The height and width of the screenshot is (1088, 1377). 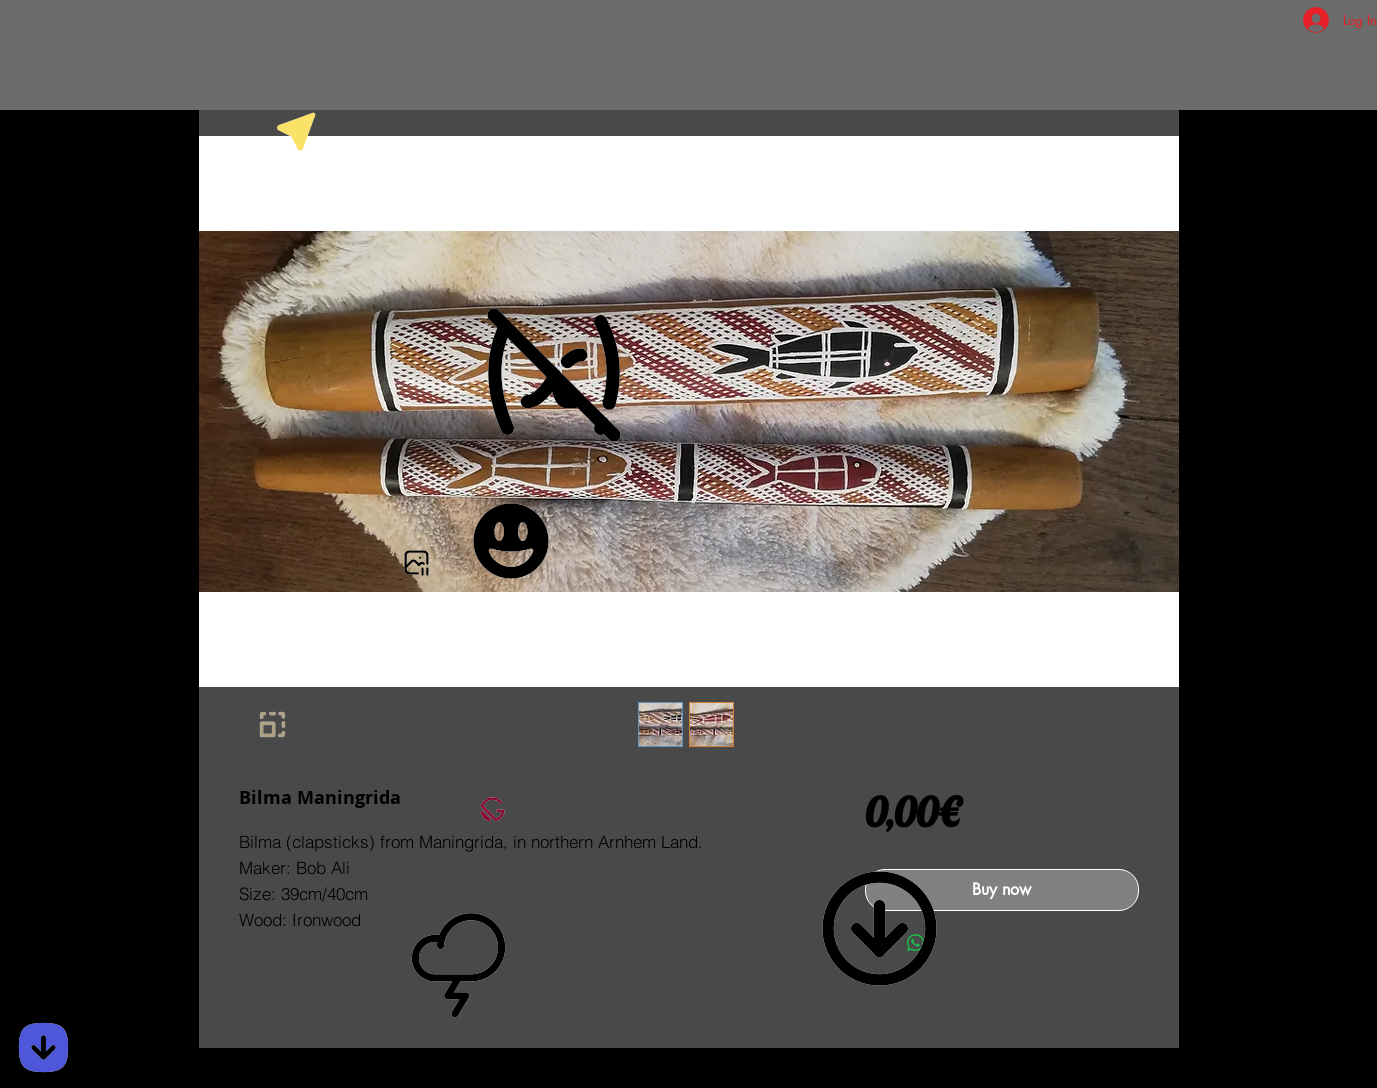 What do you see at coordinates (458, 963) in the screenshot?
I see `indicates thunderstorm or severe weather conditions` at bounding box center [458, 963].